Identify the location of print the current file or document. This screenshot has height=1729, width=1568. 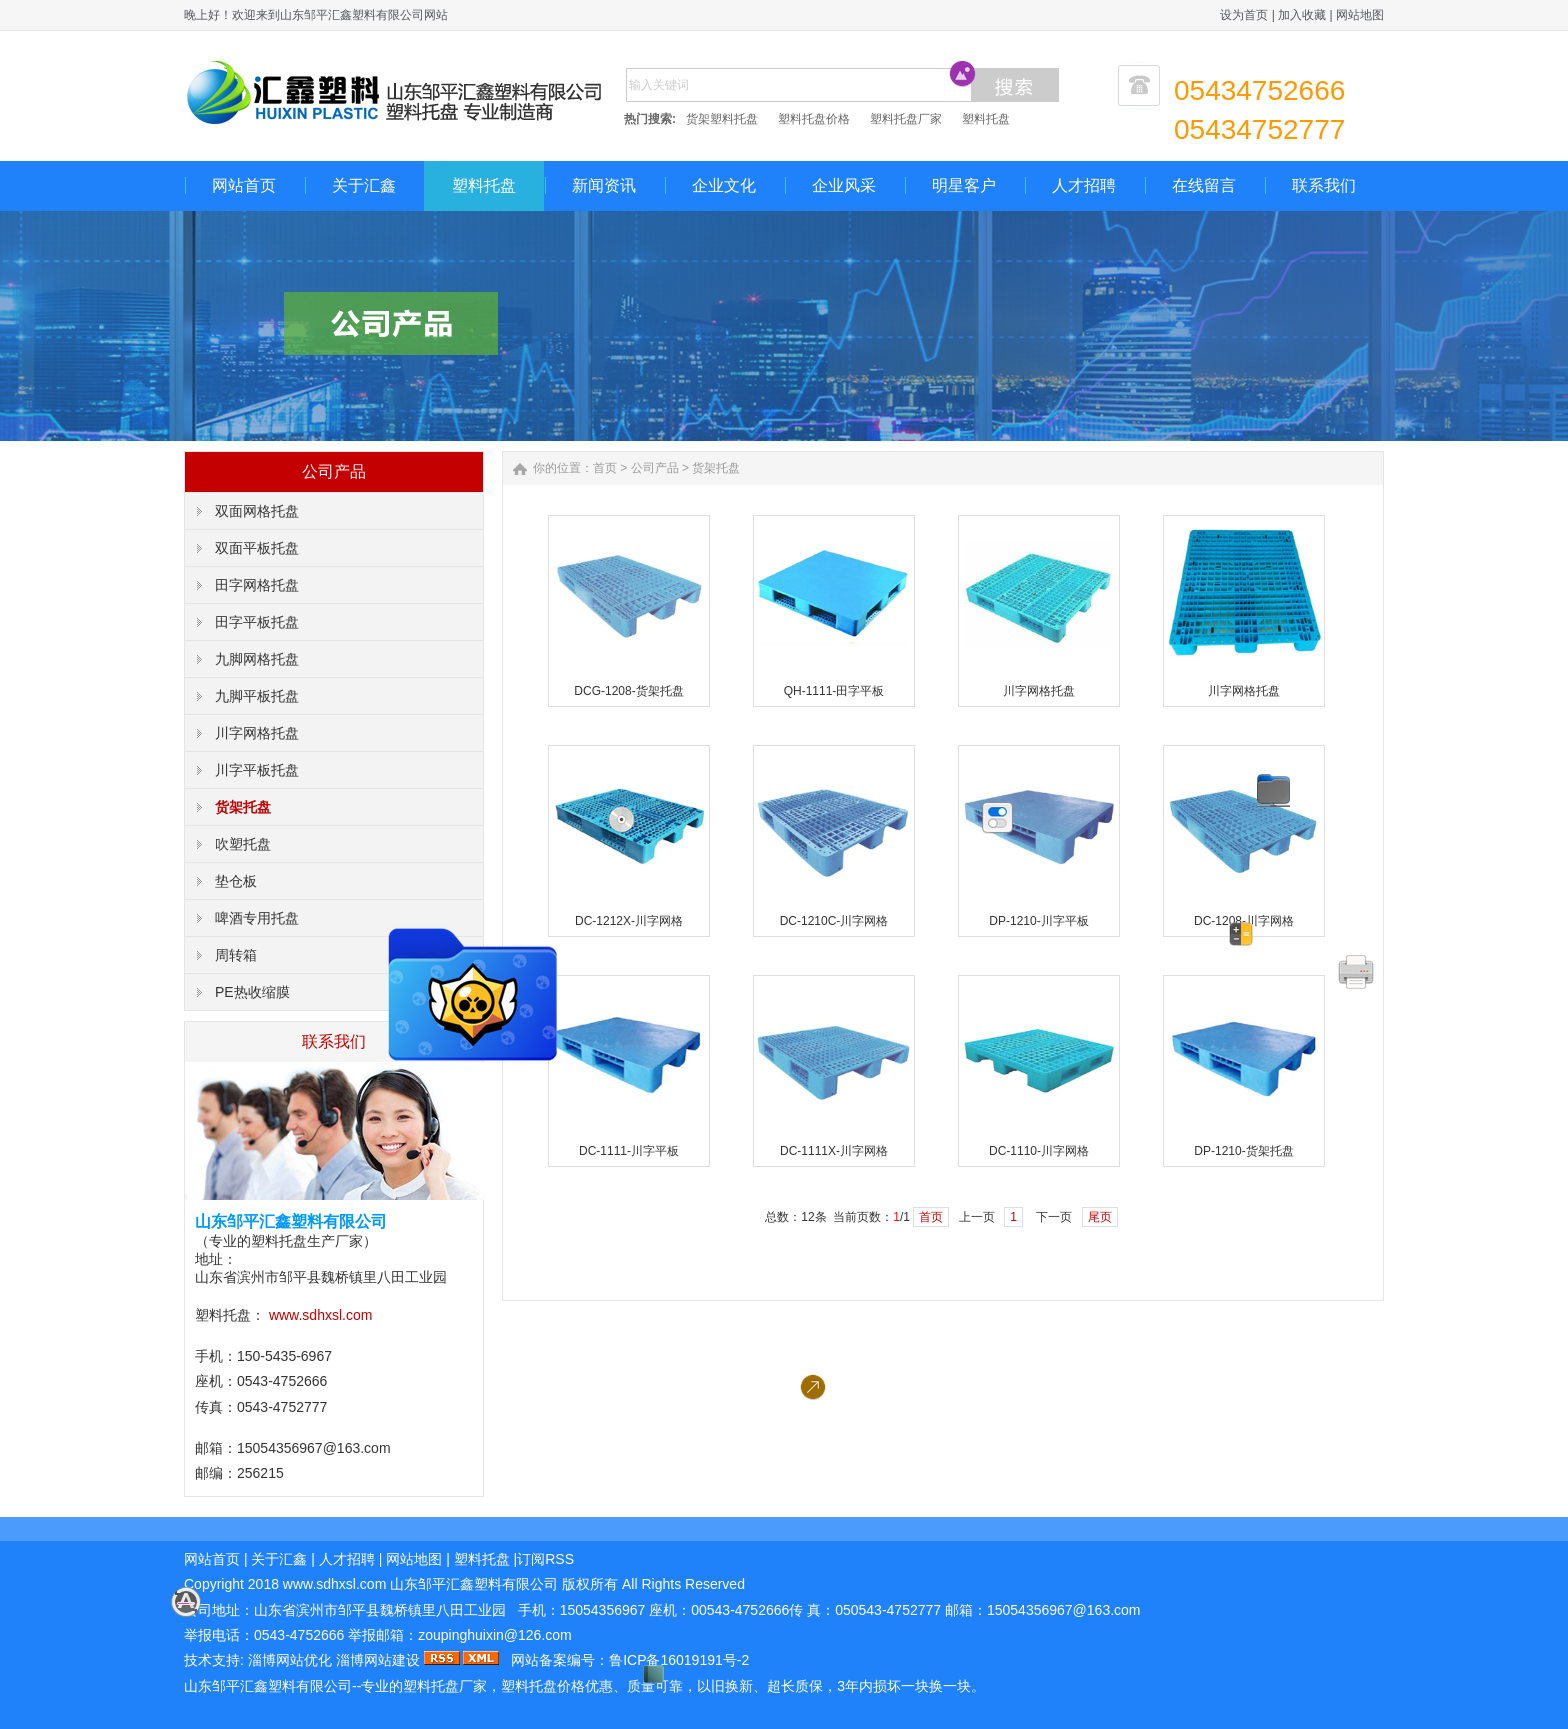
(1356, 972).